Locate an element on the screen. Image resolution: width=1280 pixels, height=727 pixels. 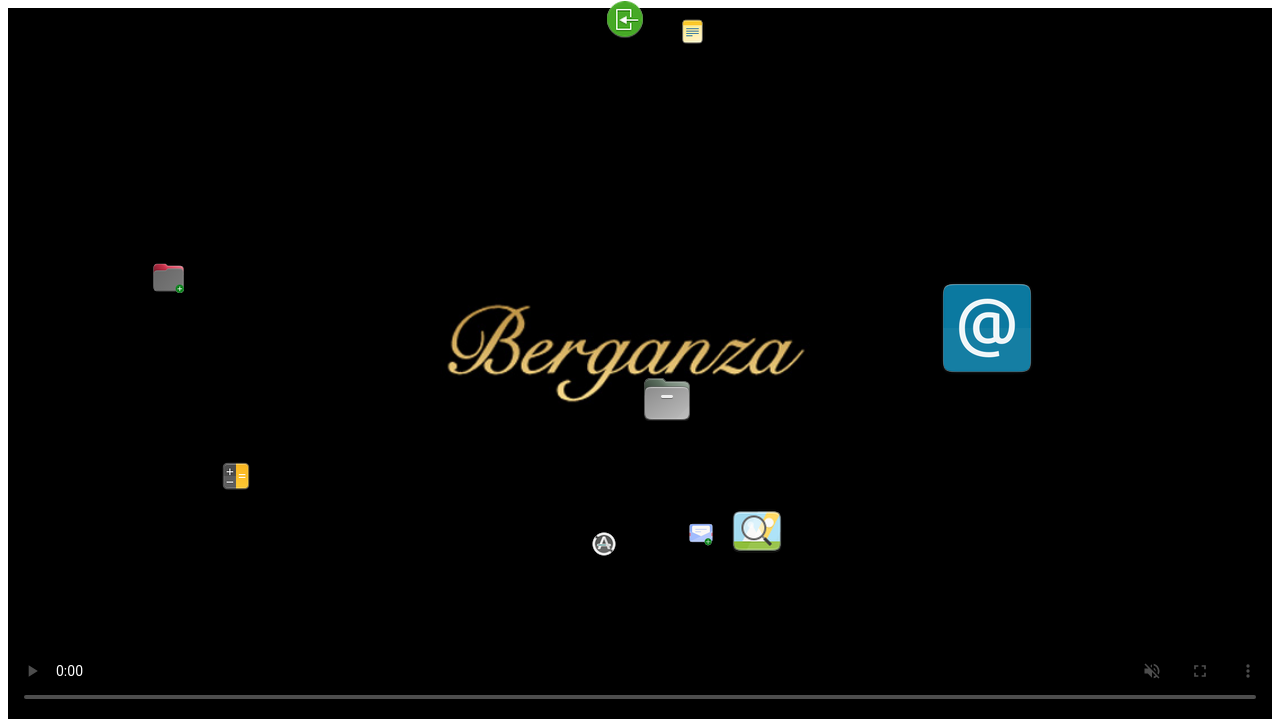
open the file manager application is located at coordinates (667, 399).